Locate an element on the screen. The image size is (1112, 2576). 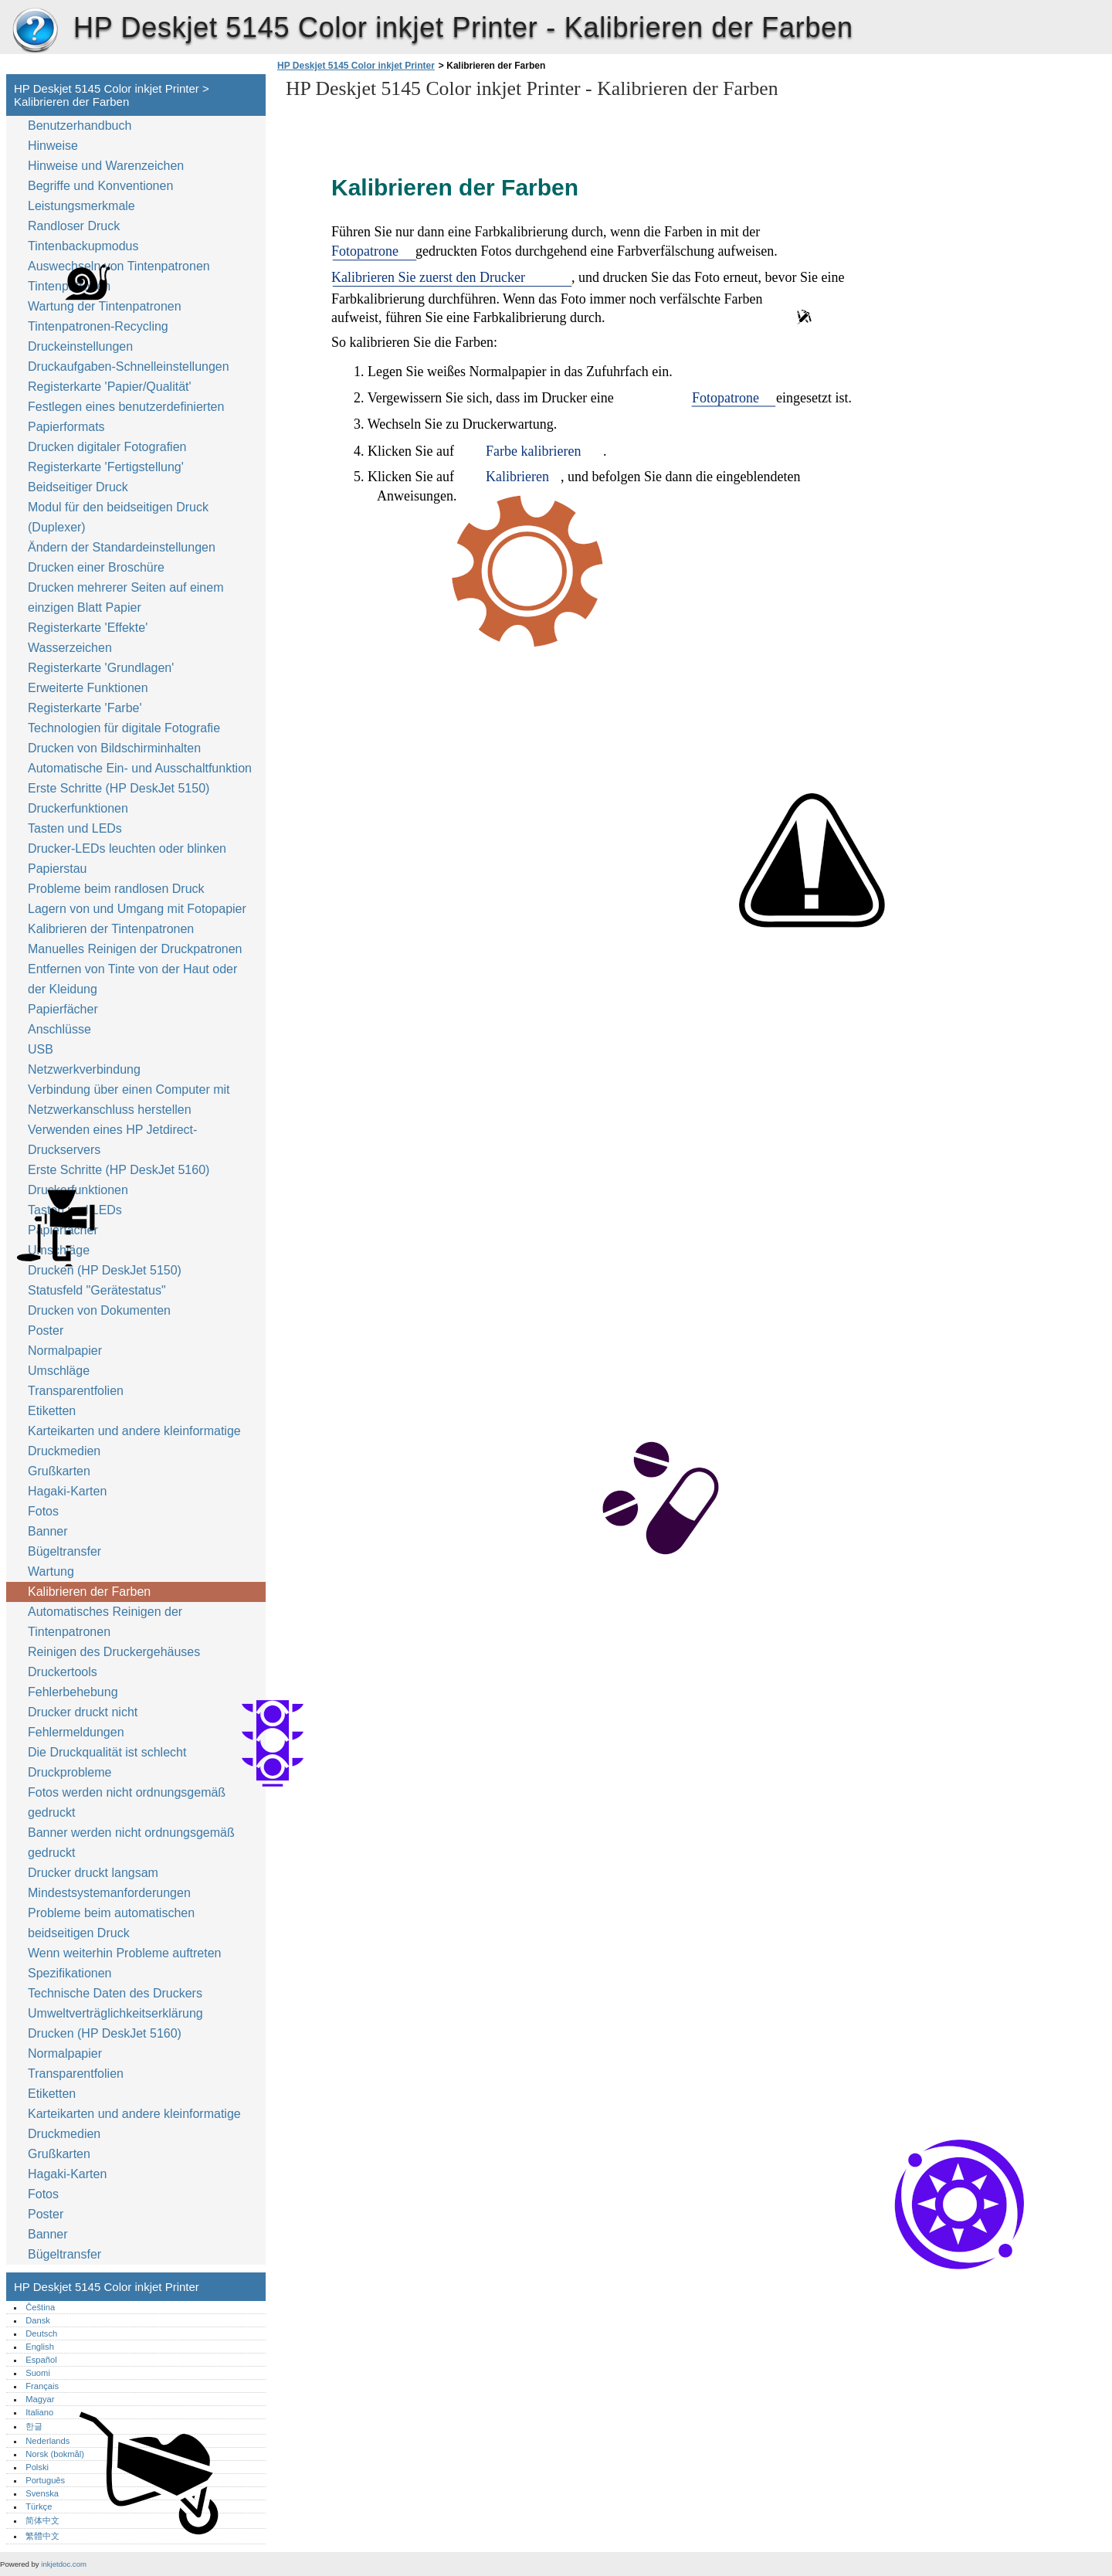
access gardening or landscaping tools is located at coordinates (147, 2474).